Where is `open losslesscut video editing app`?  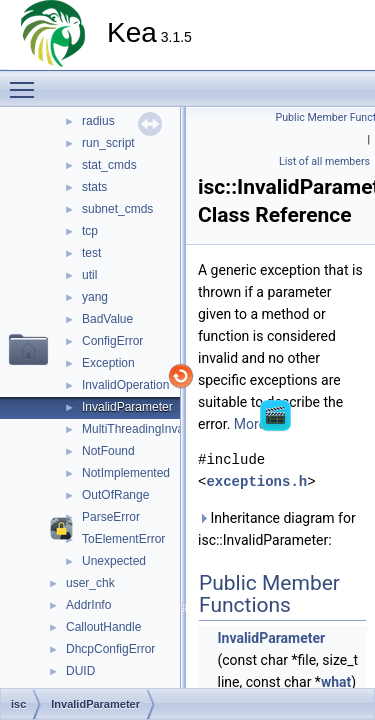 open losslesscut video editing app is located at coordinates (275, 415).